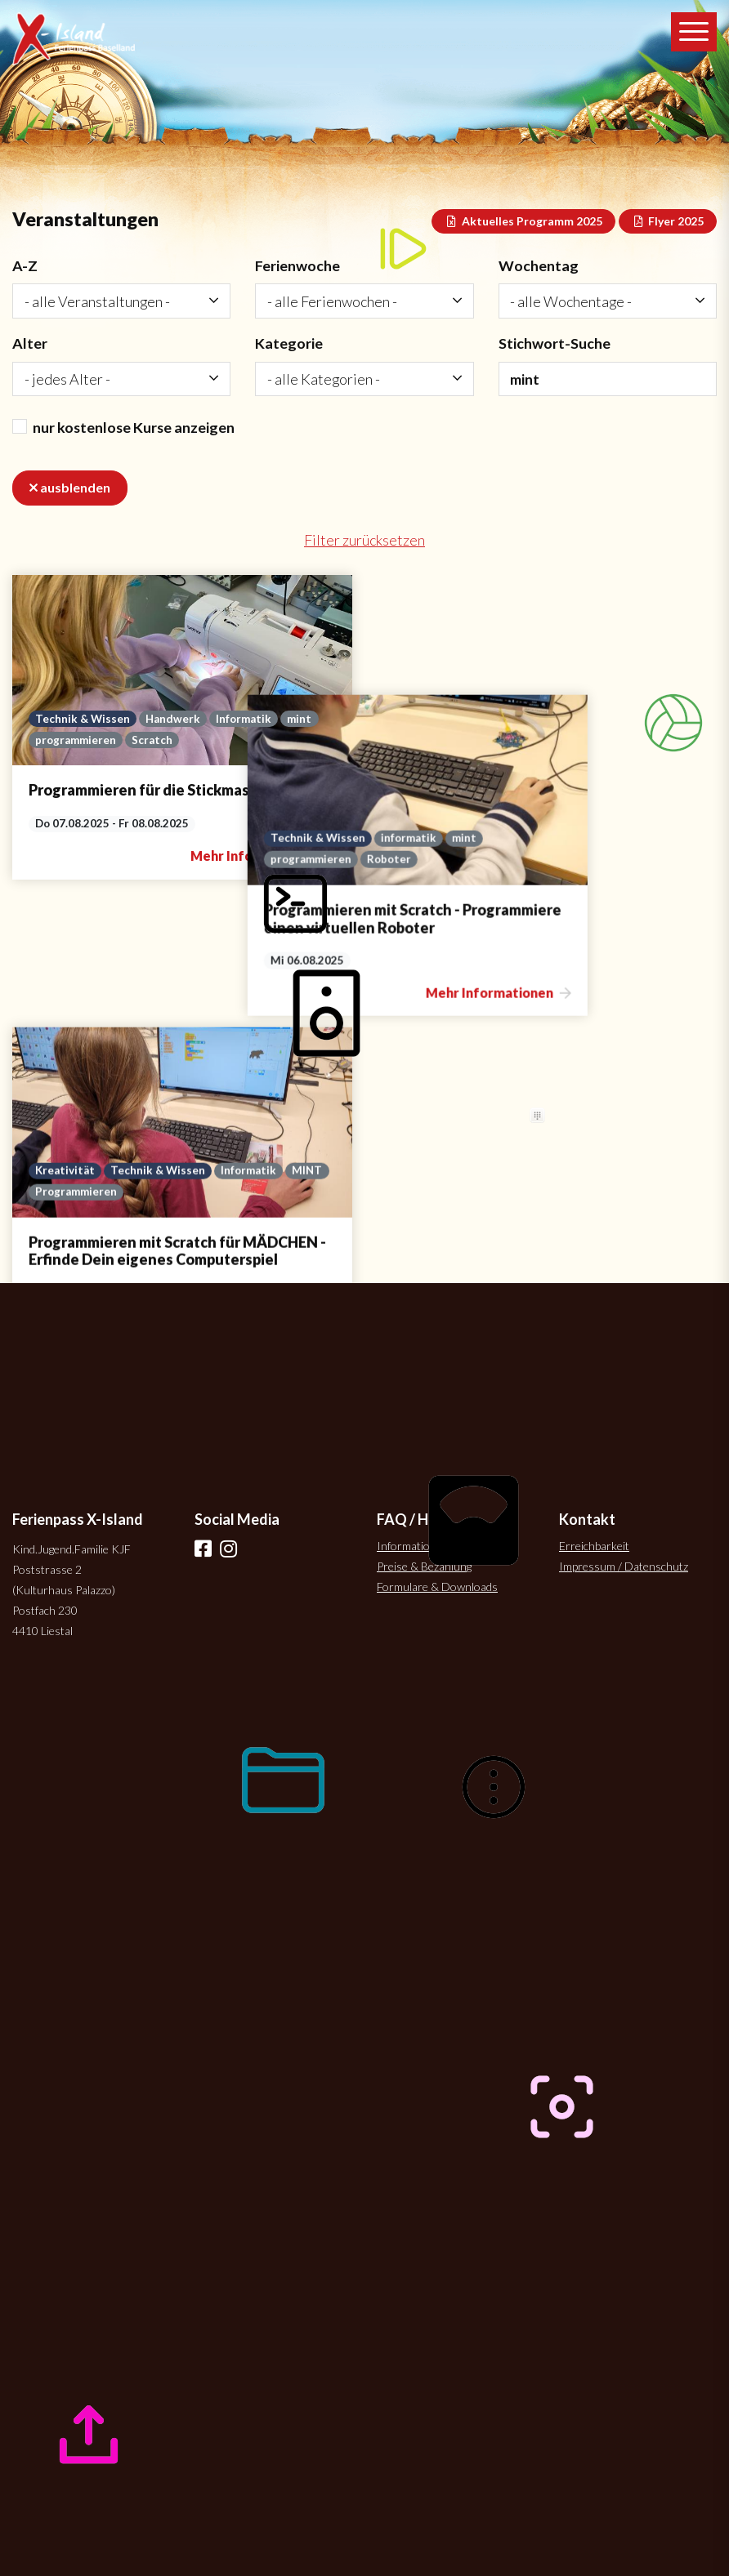 The image size is (729, 2576). I want to click on skip to the next track, so click(403, 248).